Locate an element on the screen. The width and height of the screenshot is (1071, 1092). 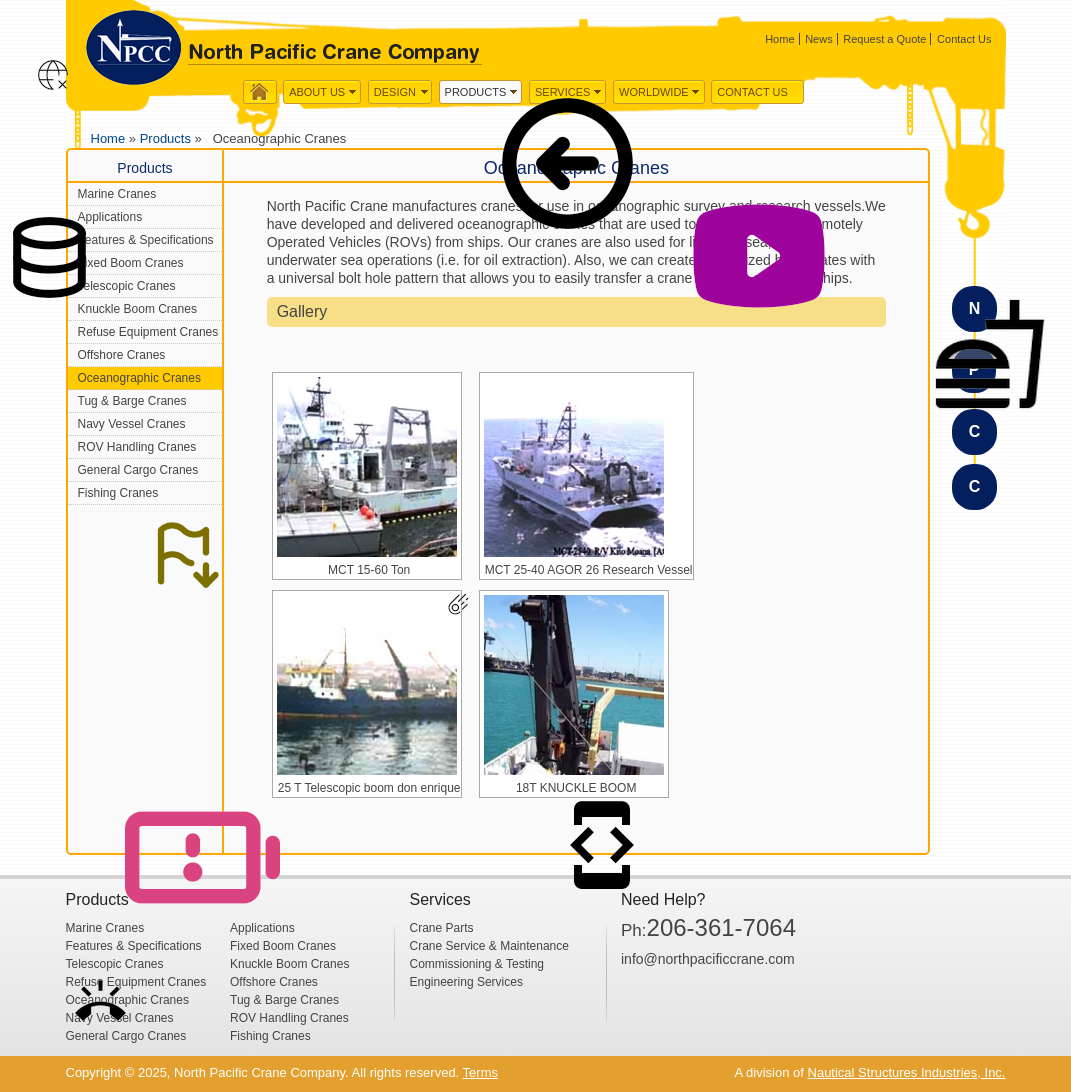
incoming call ringing is located at coordinates (100, 1001).